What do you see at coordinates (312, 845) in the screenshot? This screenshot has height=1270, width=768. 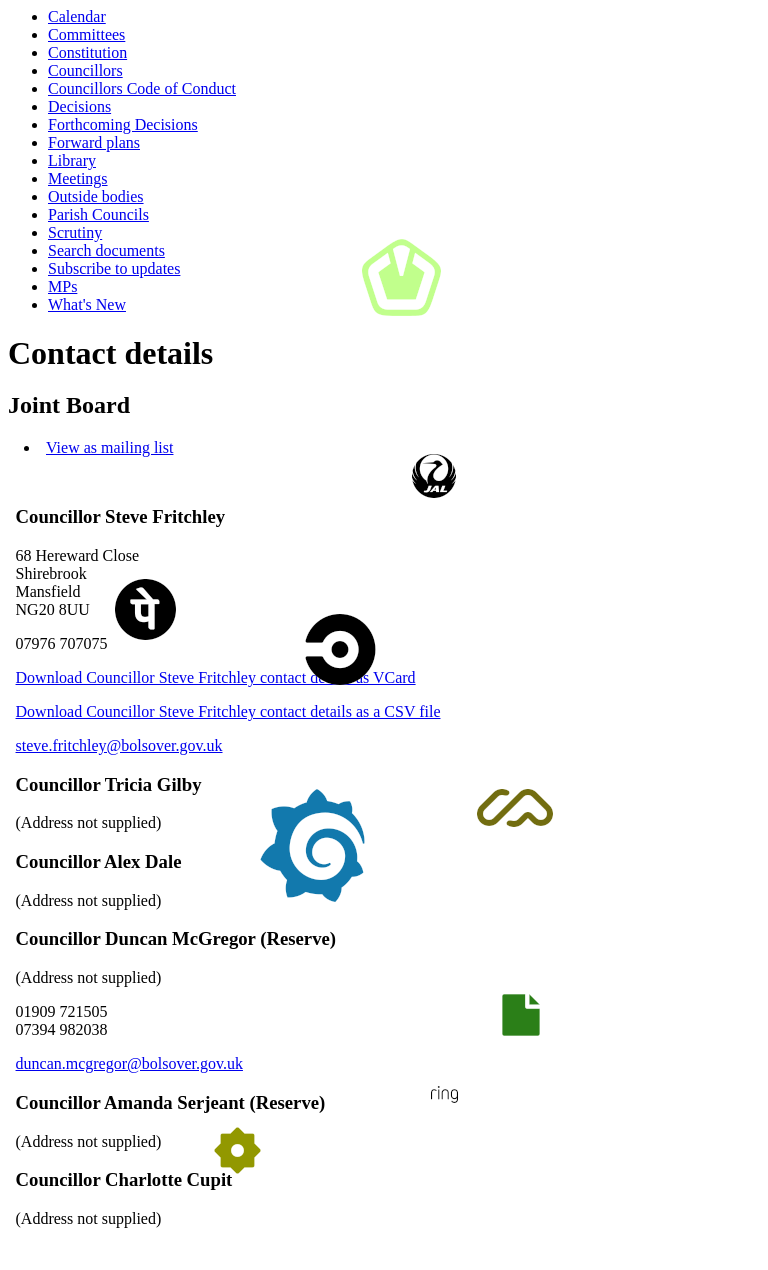 I see `open grafana dashboard` at bounding box center [312, 845].